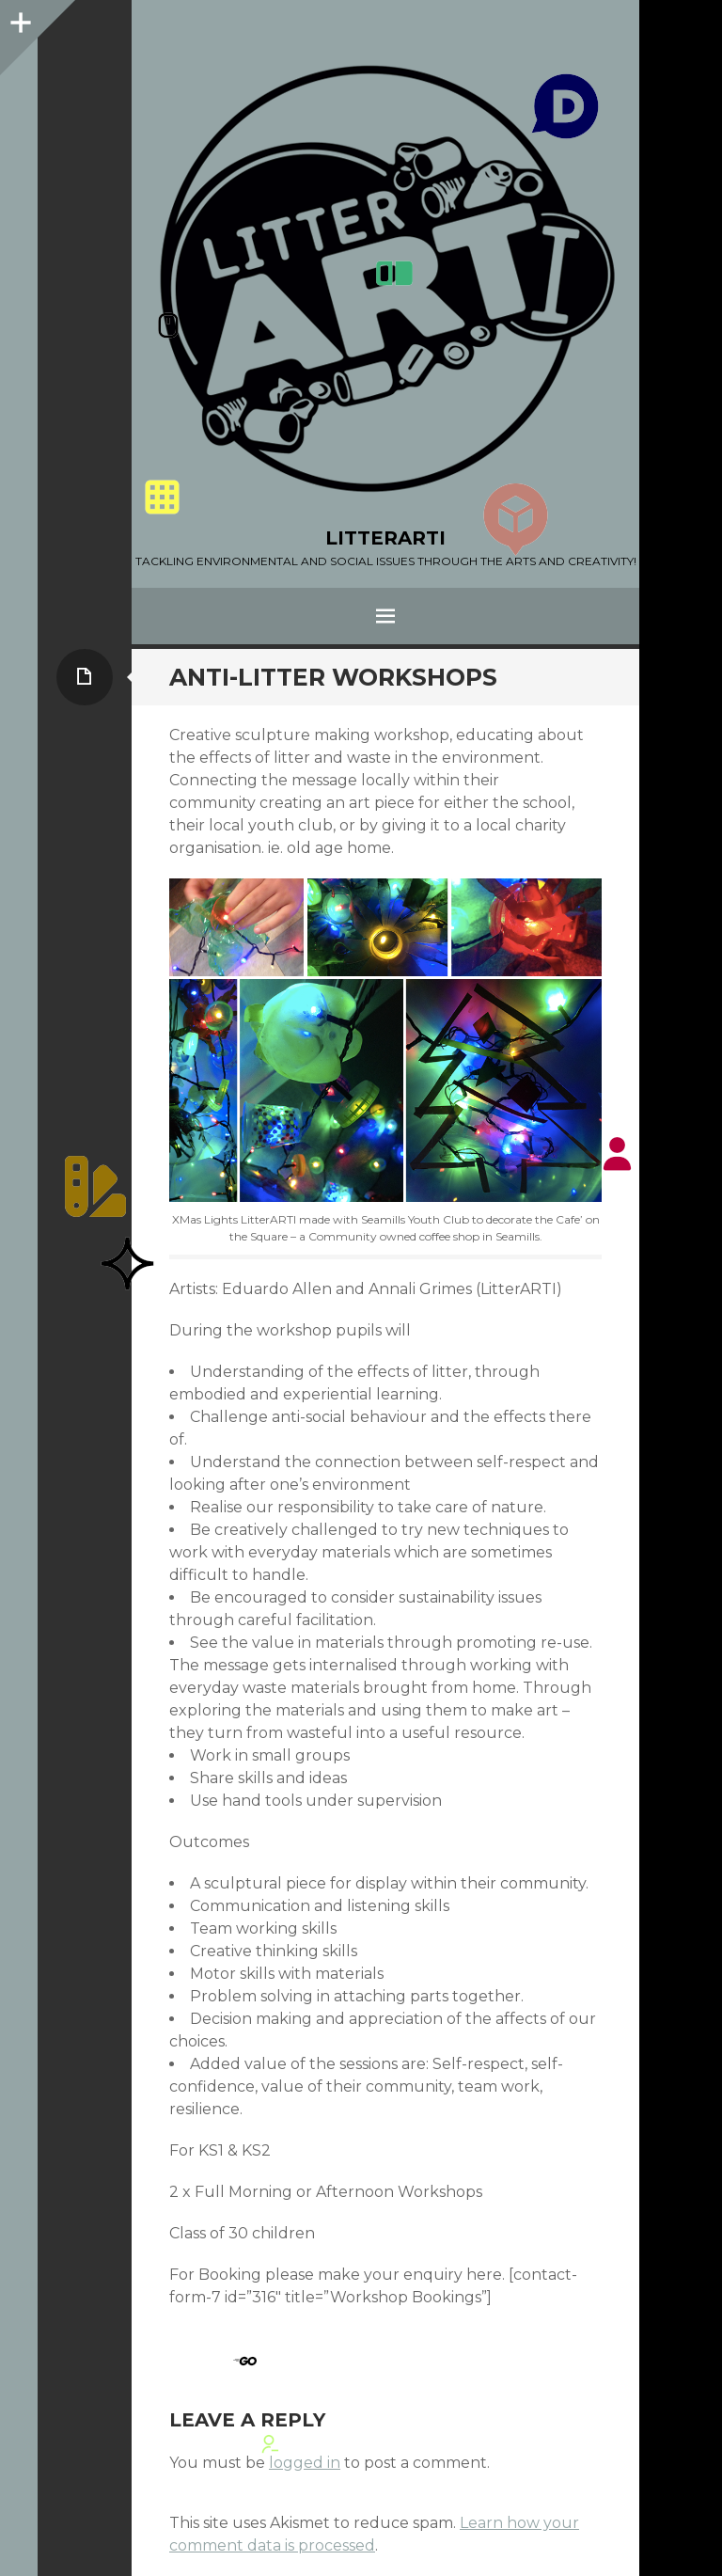 The width and height of the screenshot is (722, 2576). I want to click on go programming language logo, so click(244, 2361).